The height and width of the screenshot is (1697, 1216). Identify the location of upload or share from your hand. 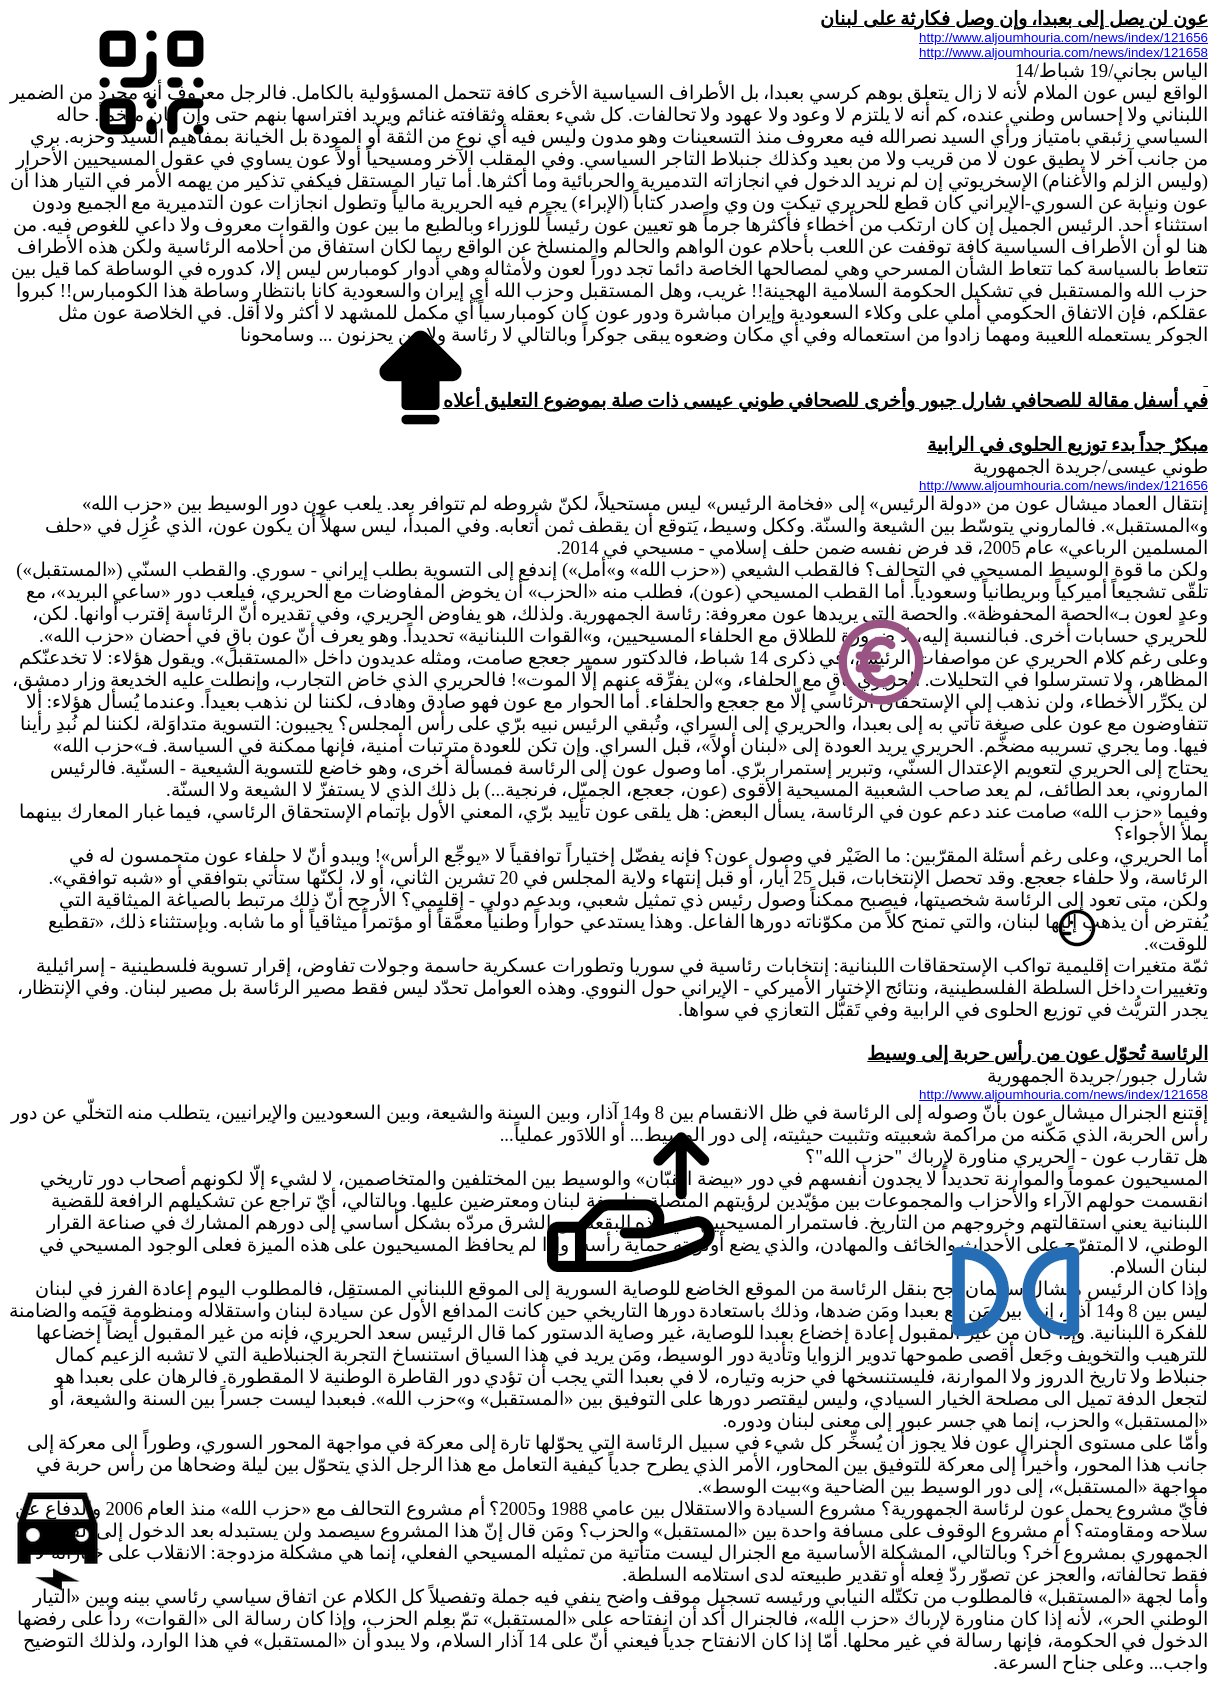
(636, 1210).